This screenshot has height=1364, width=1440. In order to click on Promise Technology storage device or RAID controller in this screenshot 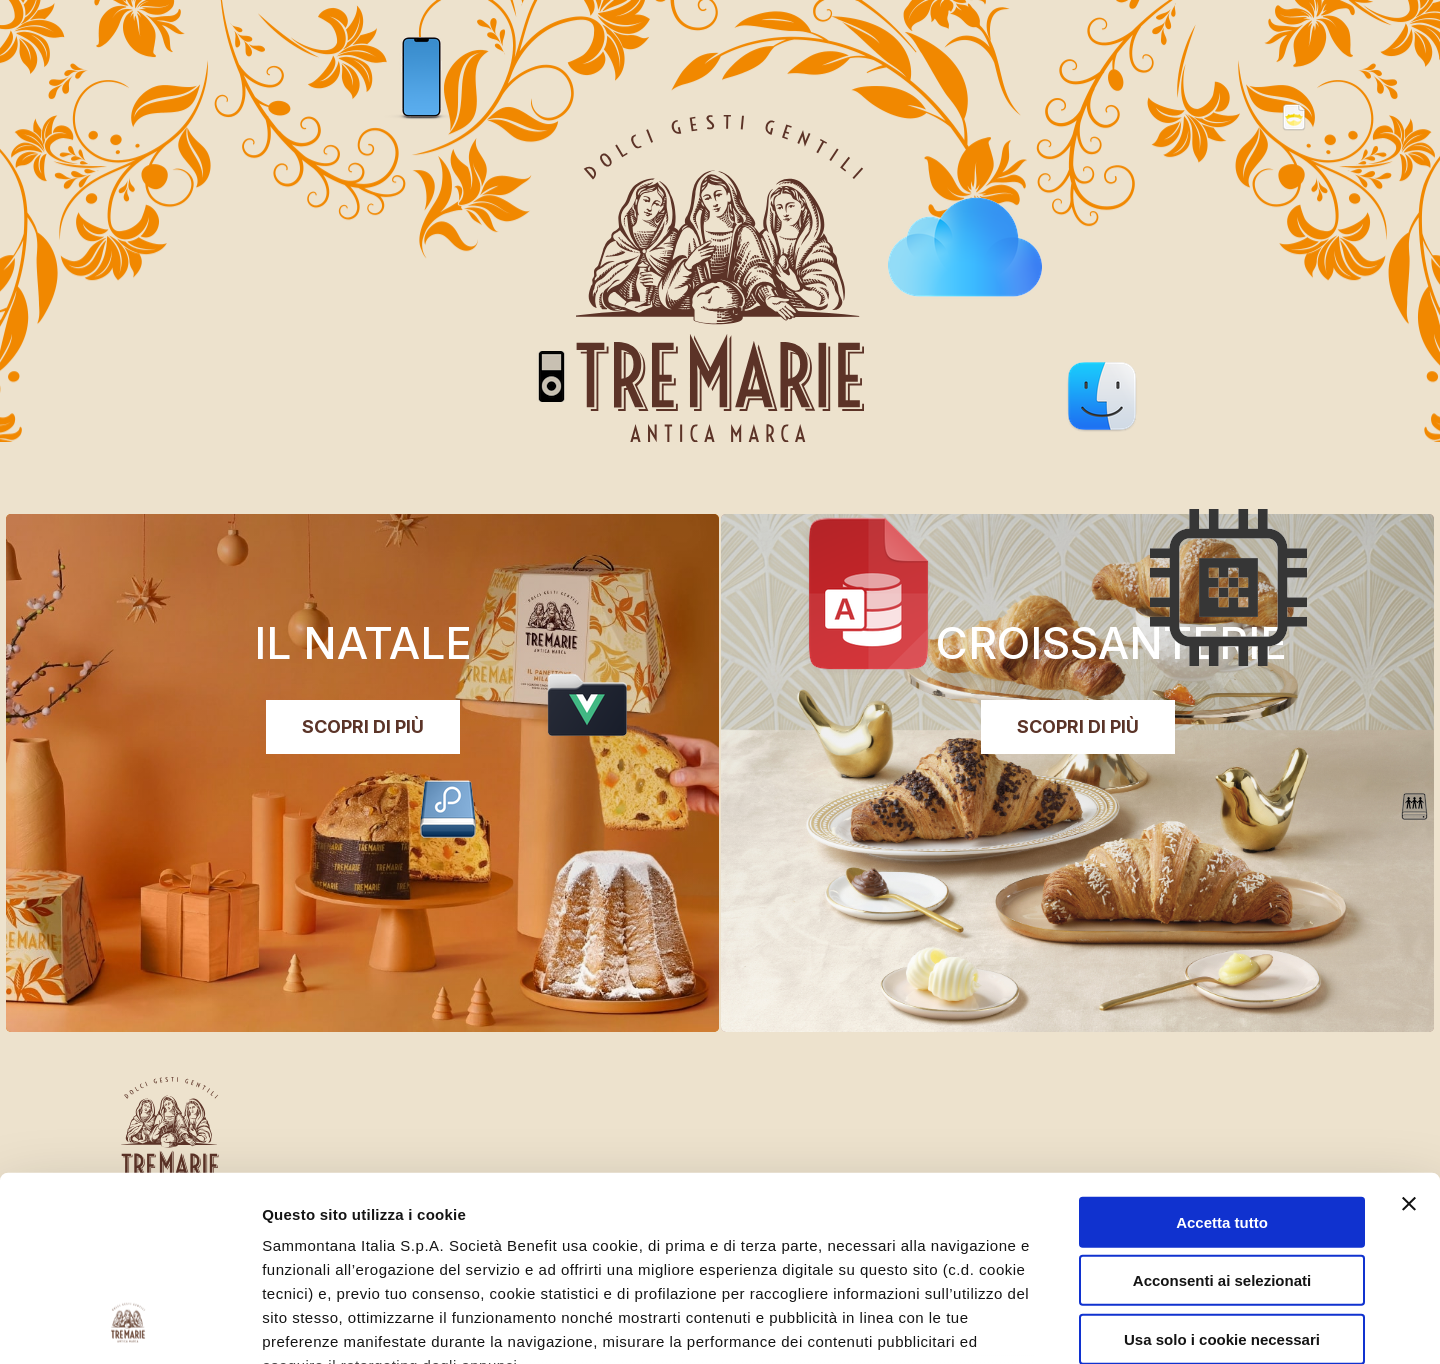, I will do `click(448, 811)`.